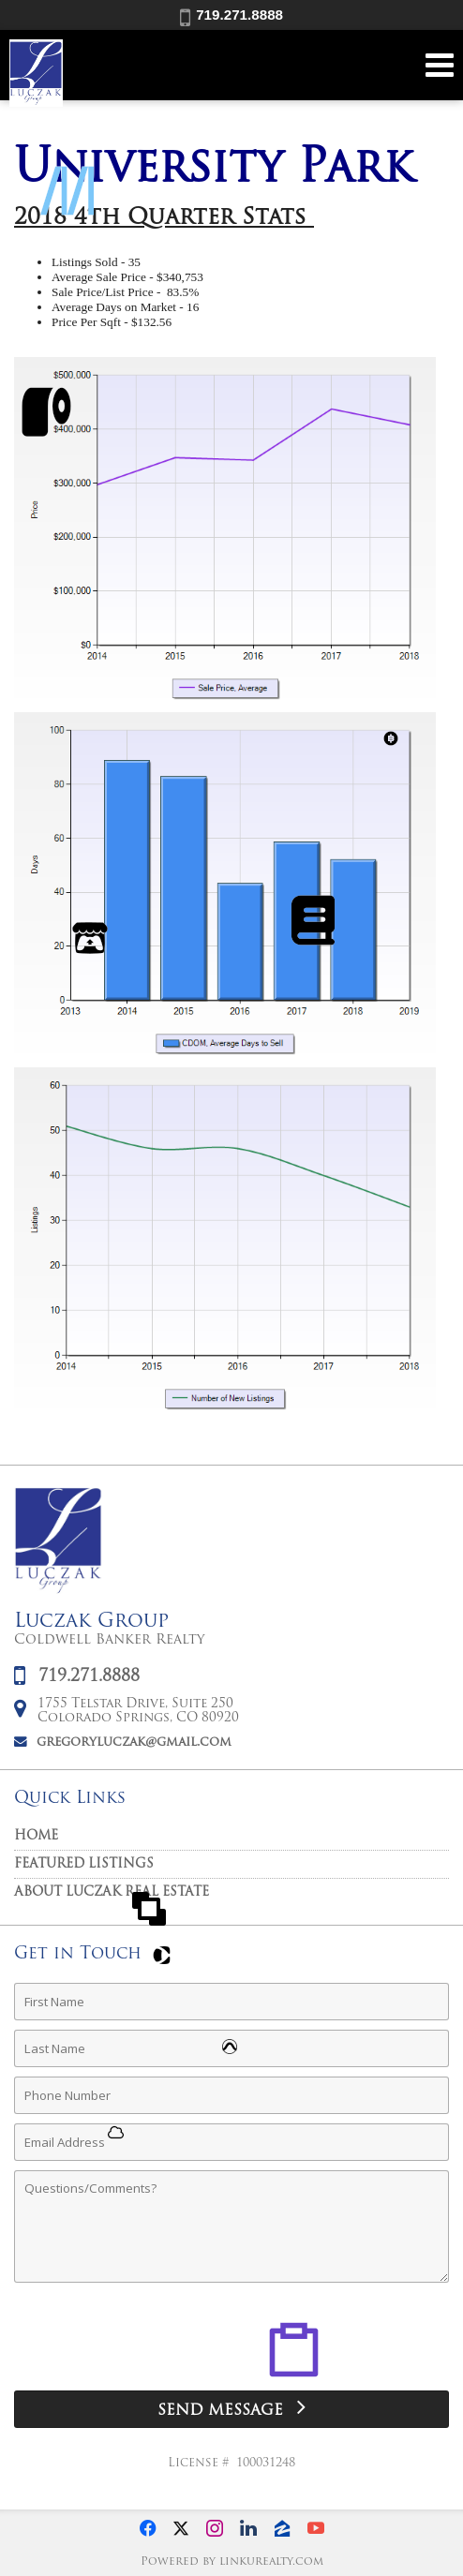 The image size is (463, 2576). I want to click on visit itch.io indie game marketplace, so click(90, 938).